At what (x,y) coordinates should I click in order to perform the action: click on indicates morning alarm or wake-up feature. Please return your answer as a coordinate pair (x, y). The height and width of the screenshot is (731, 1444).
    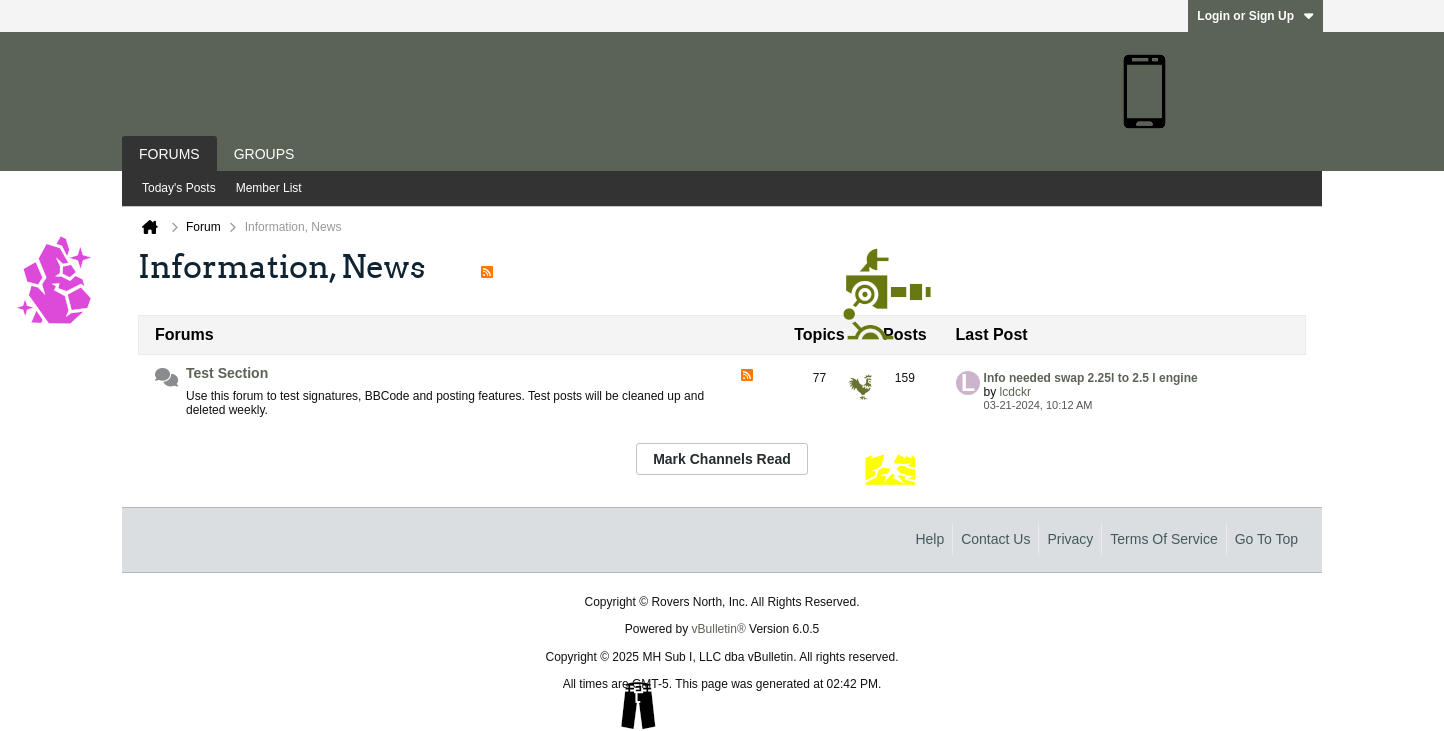
    Looking at the image, I should click on (860, 387).